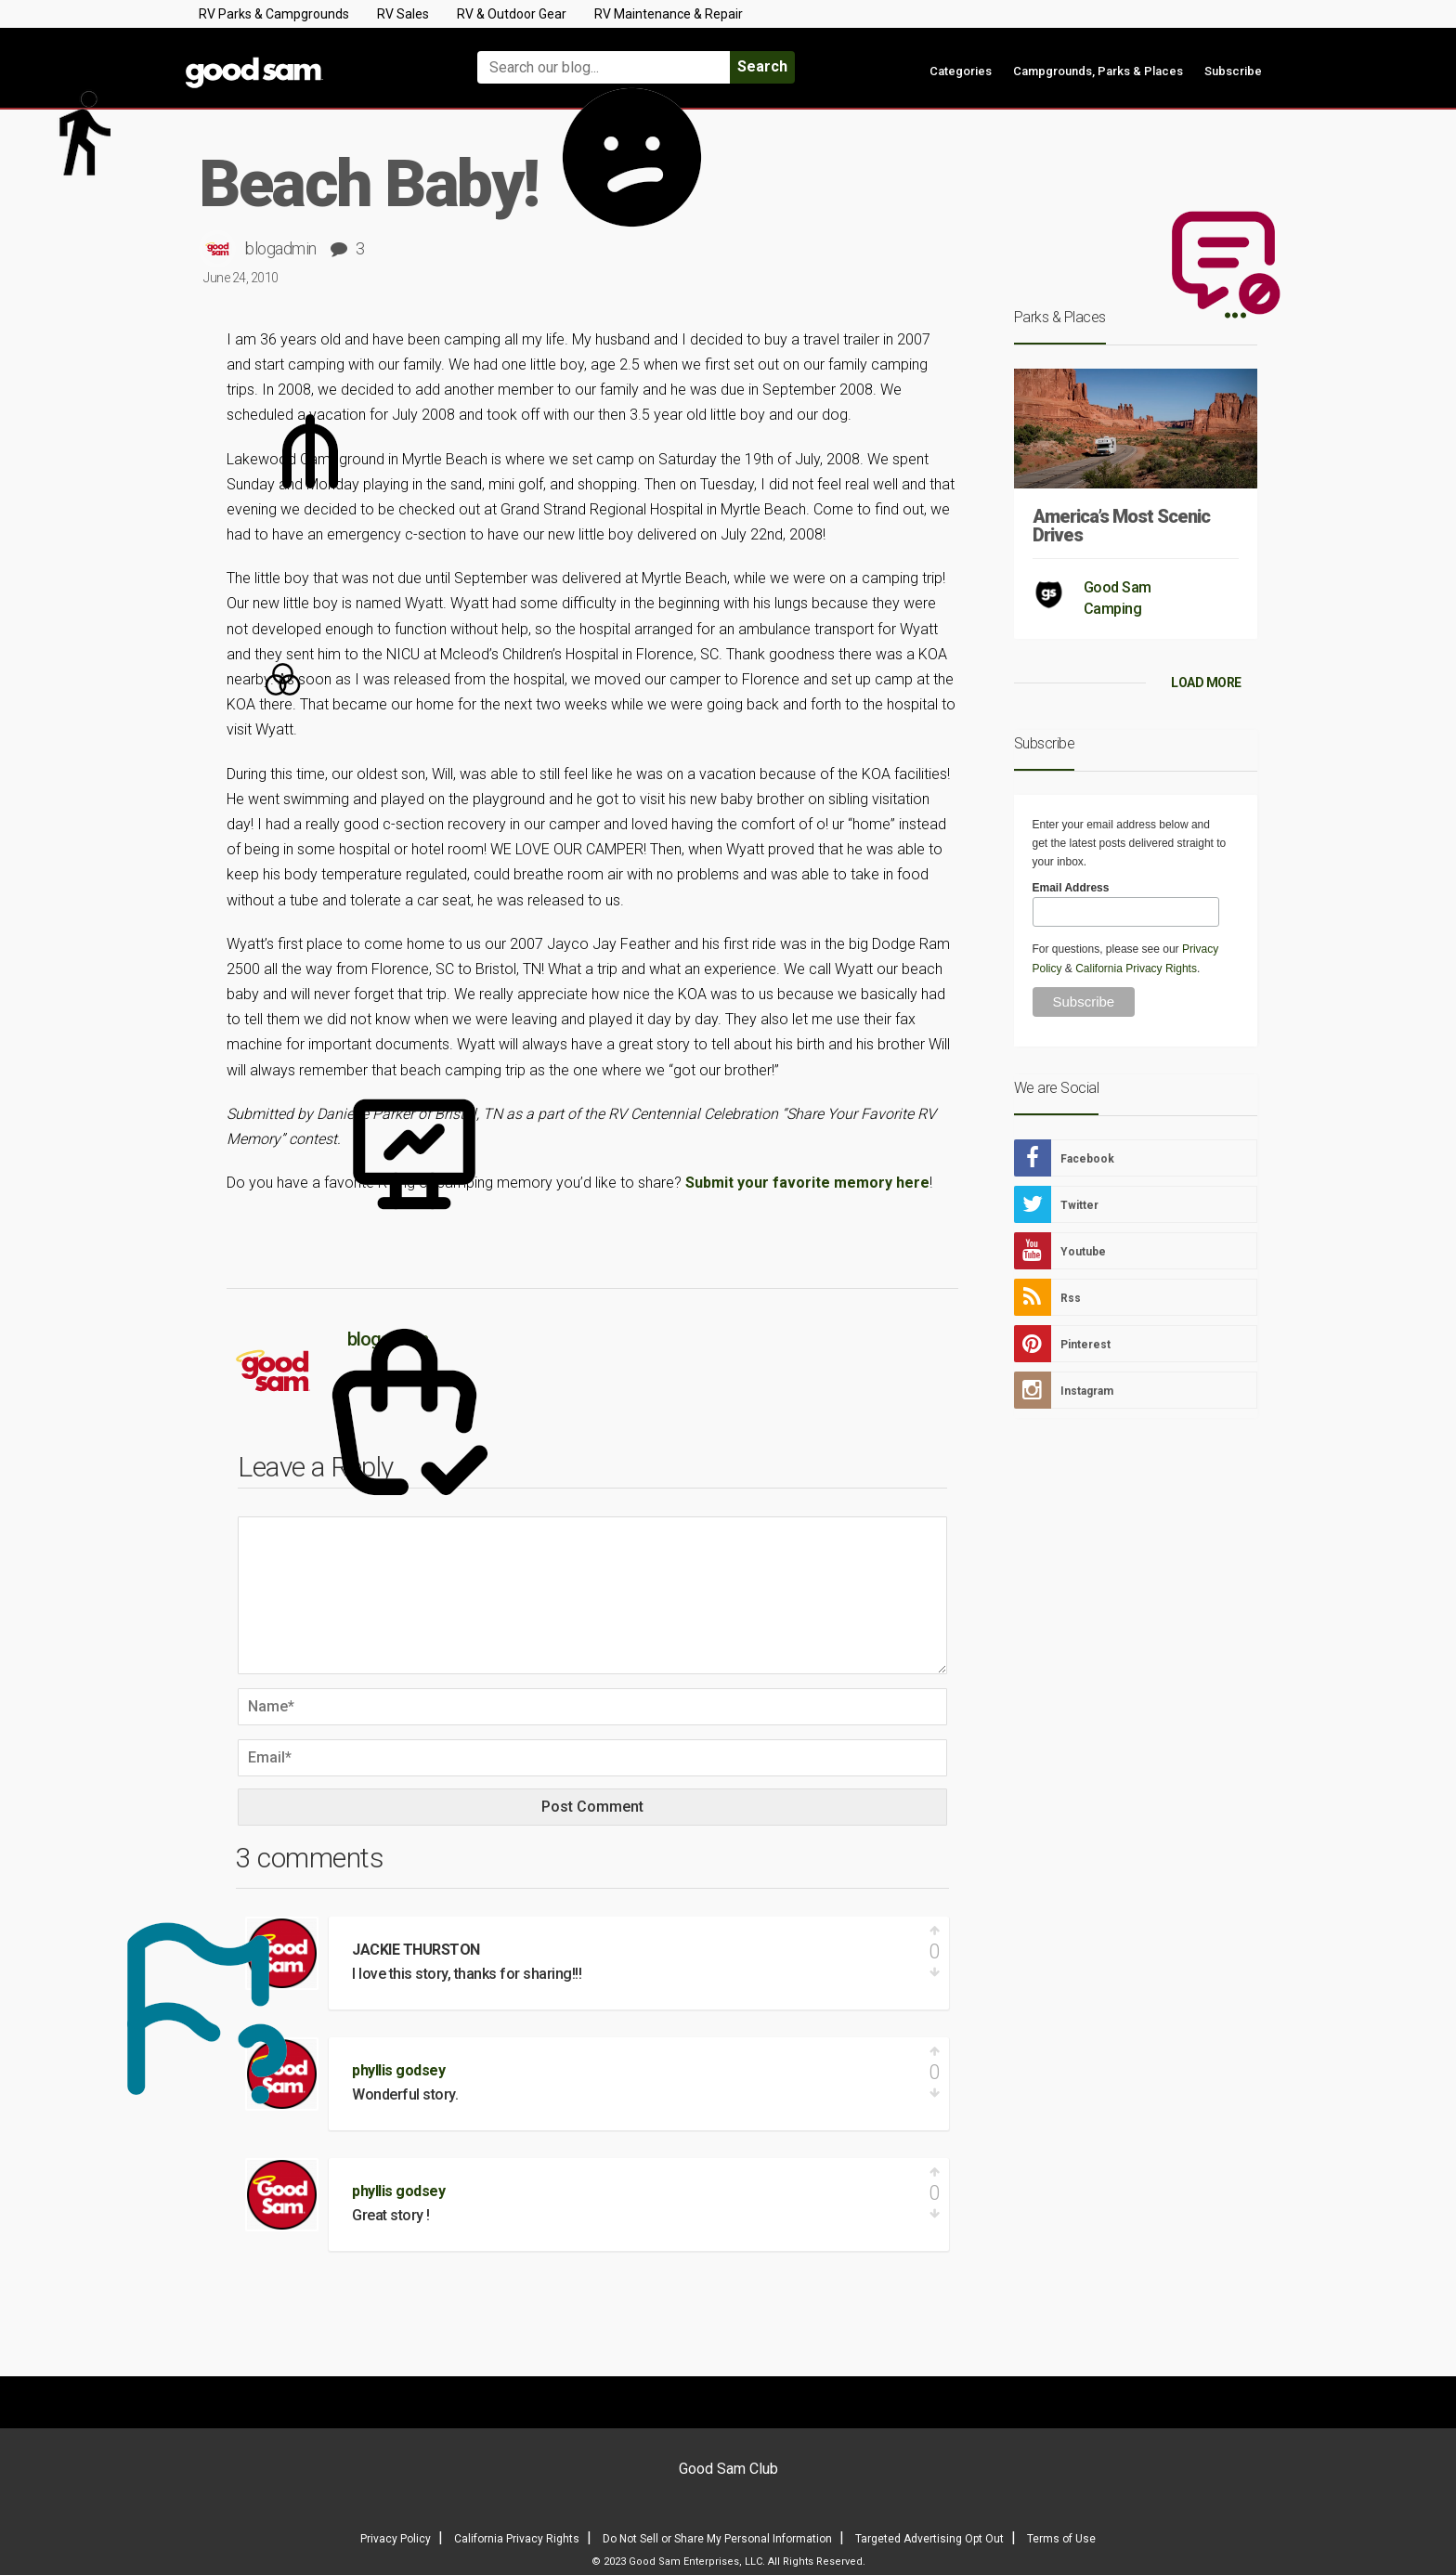 The height and width of the screenshot is (2575, 1456). I want to click on adjust color filter settings, so click(282, 679).